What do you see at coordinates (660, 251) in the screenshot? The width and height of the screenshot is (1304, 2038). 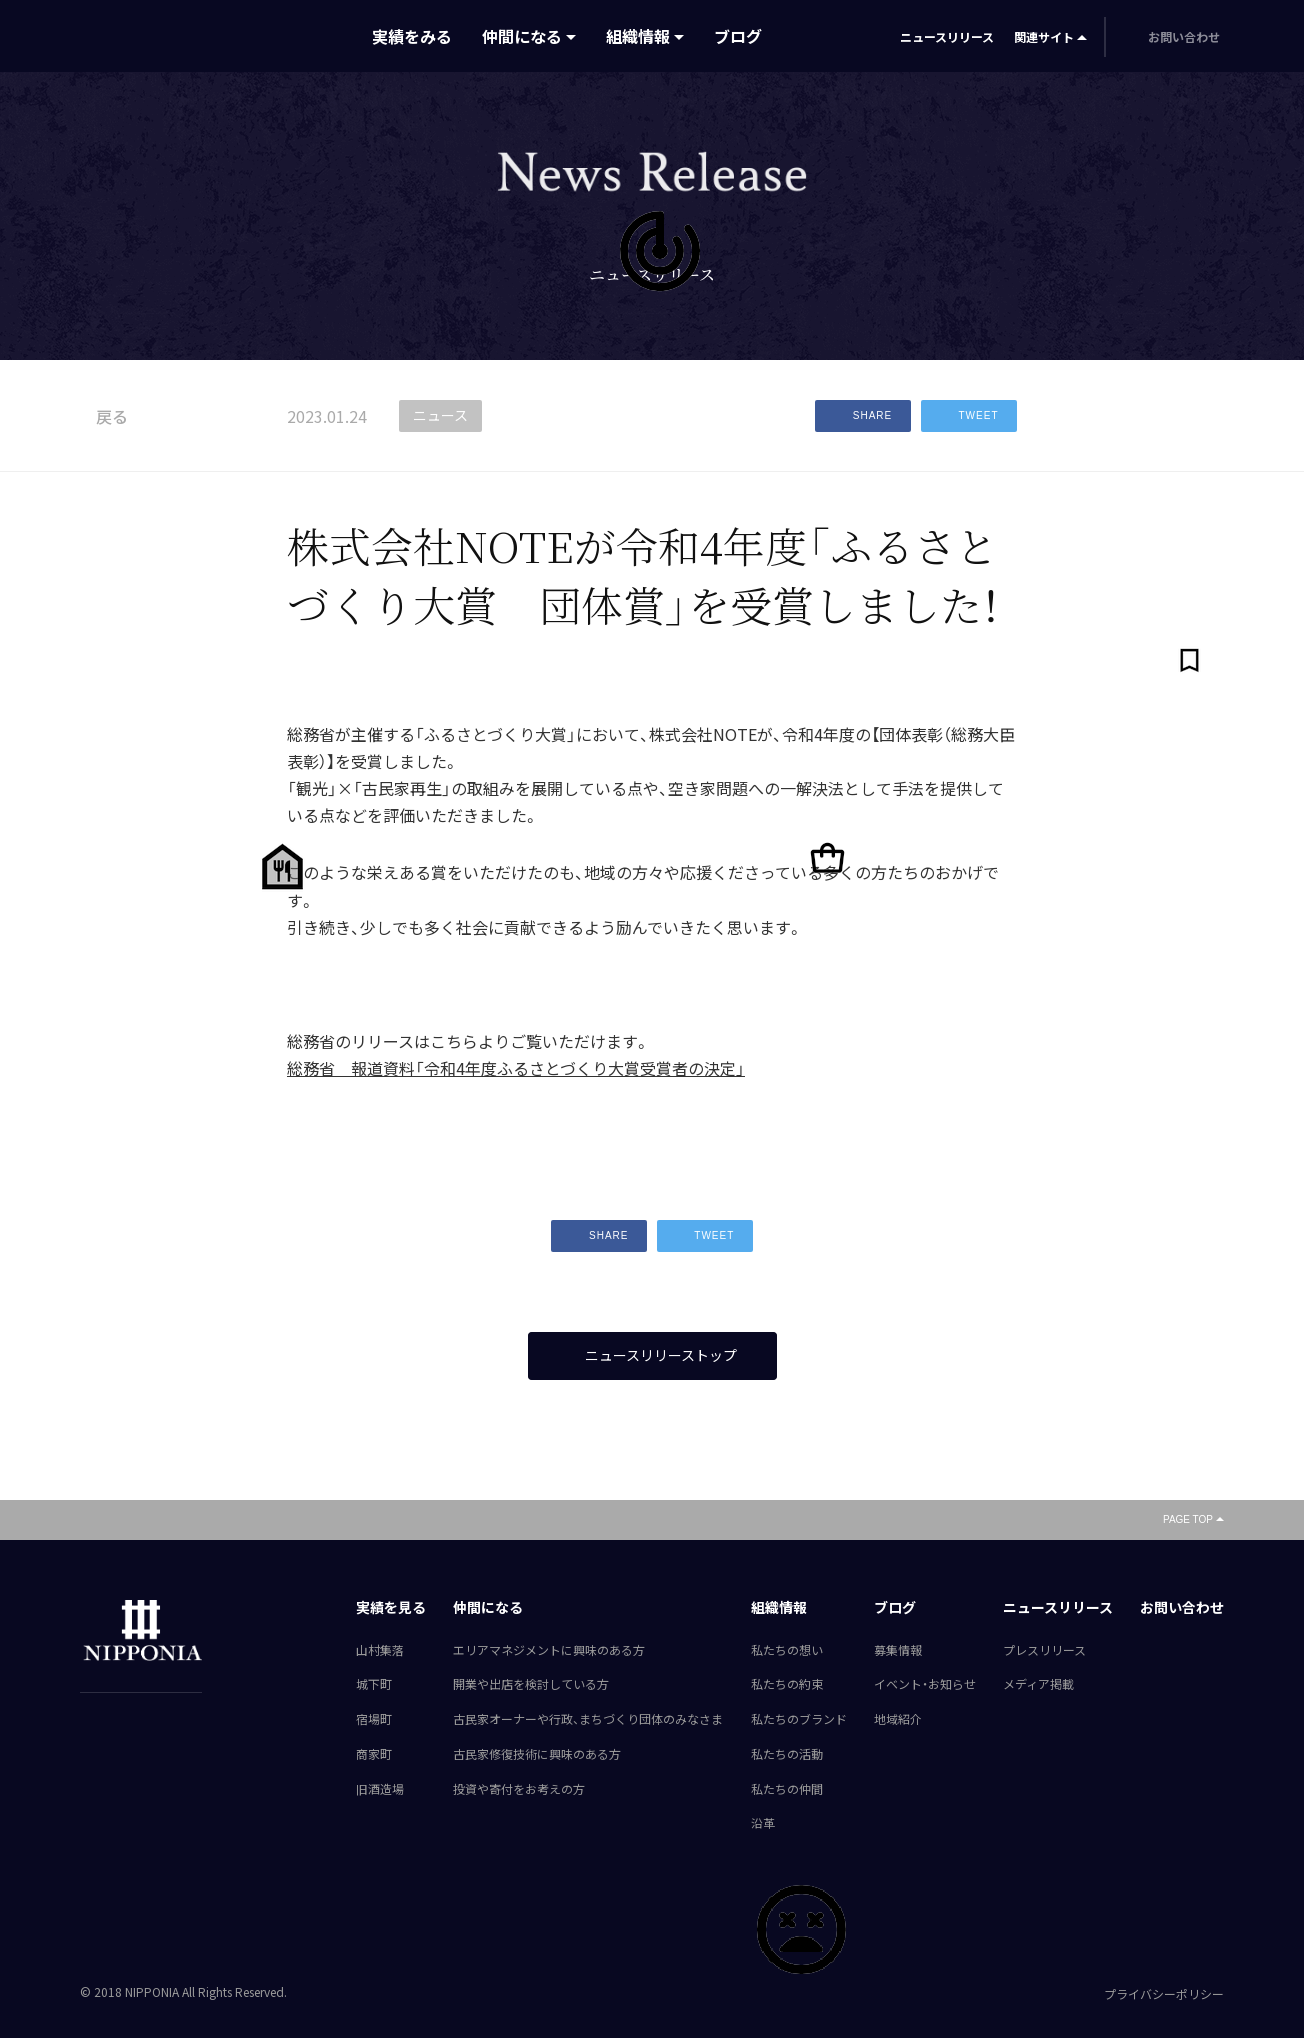 I see `track changes or revisions in a document` at bounding box center [660, 251].